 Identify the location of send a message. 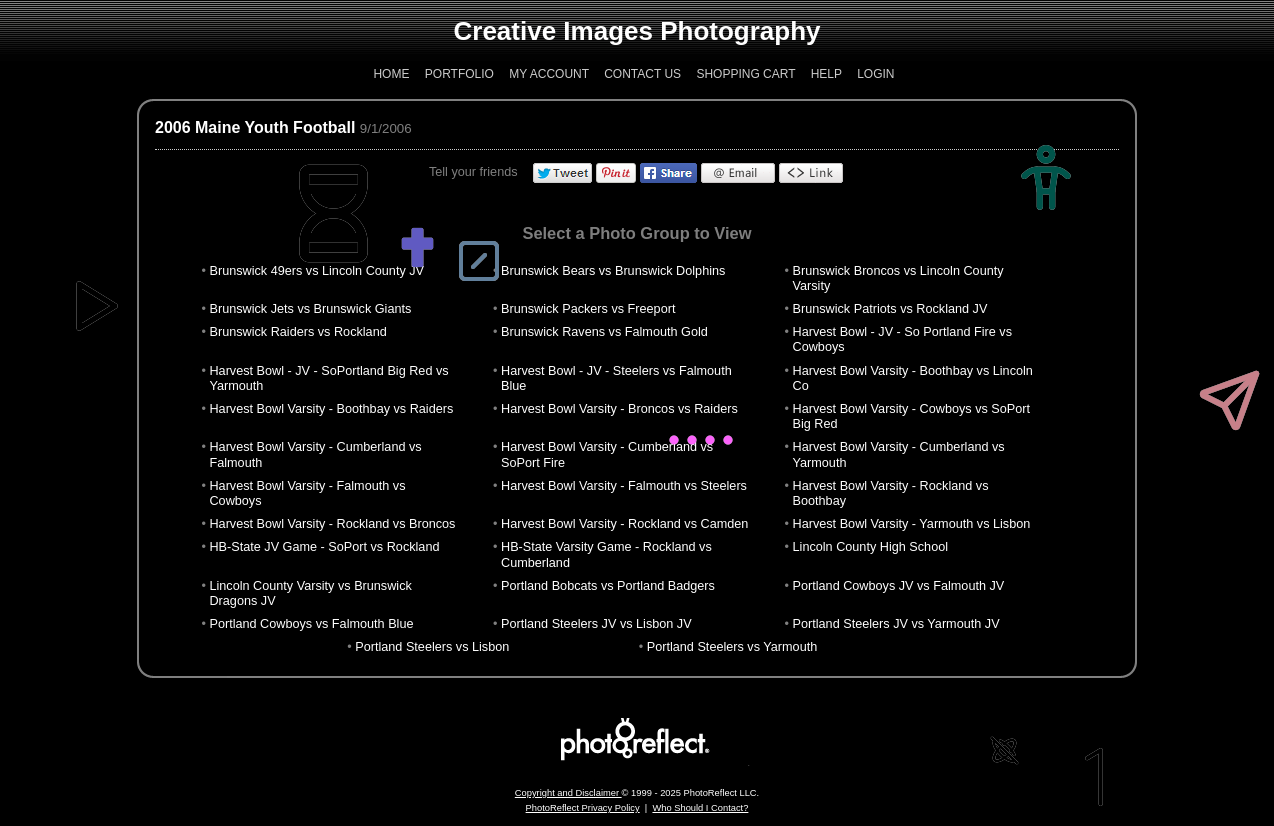
(1230, 400).